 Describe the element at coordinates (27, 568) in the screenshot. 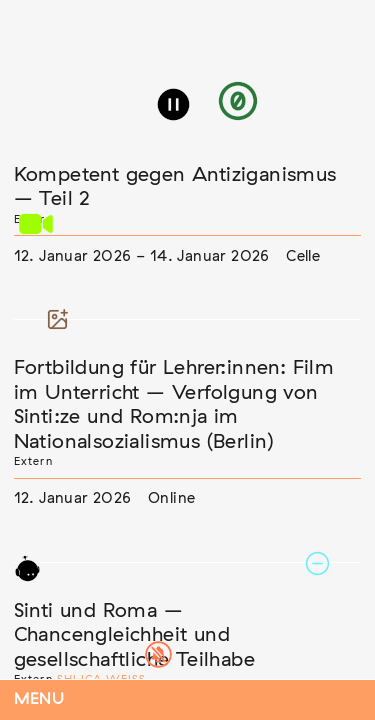

I see `ionitron mascot logo for ionic framework` at that location.